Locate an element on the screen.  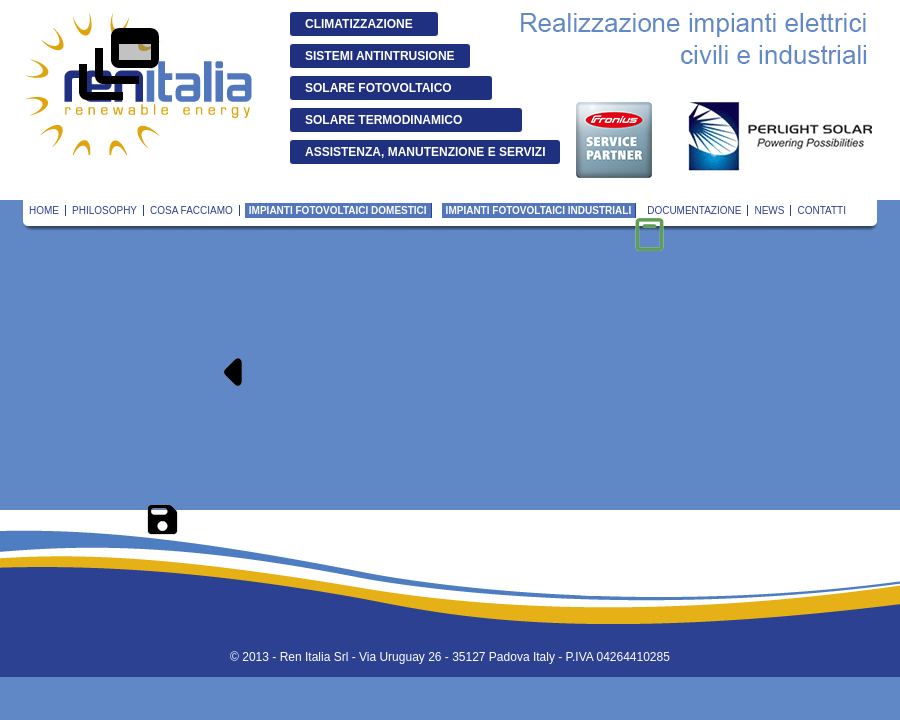
navigate to the previous item or screen is located at coordinates (234, 372).